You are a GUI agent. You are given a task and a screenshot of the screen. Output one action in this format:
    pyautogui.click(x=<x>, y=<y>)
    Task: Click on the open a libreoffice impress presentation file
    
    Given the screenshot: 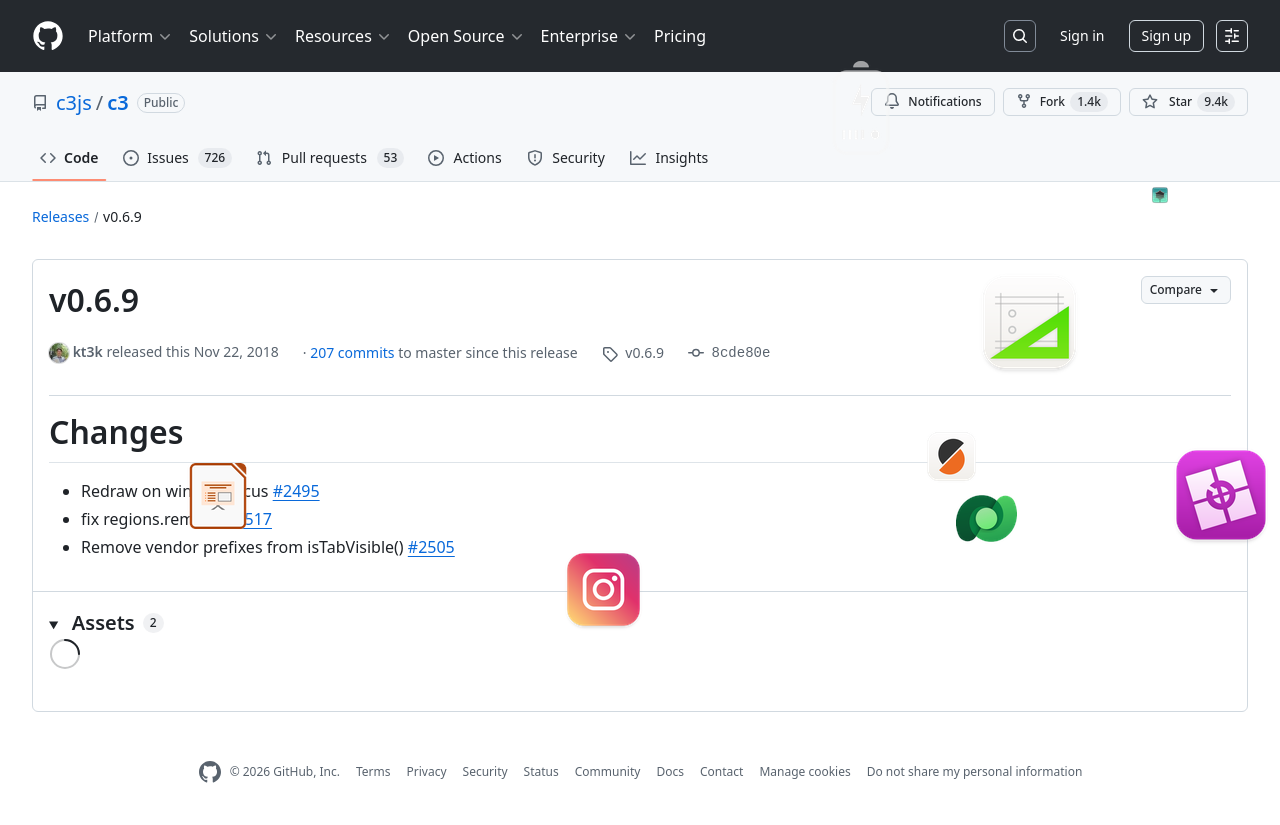 What is the action you would take?
    pyautogui.click(x=218, y=496)
    